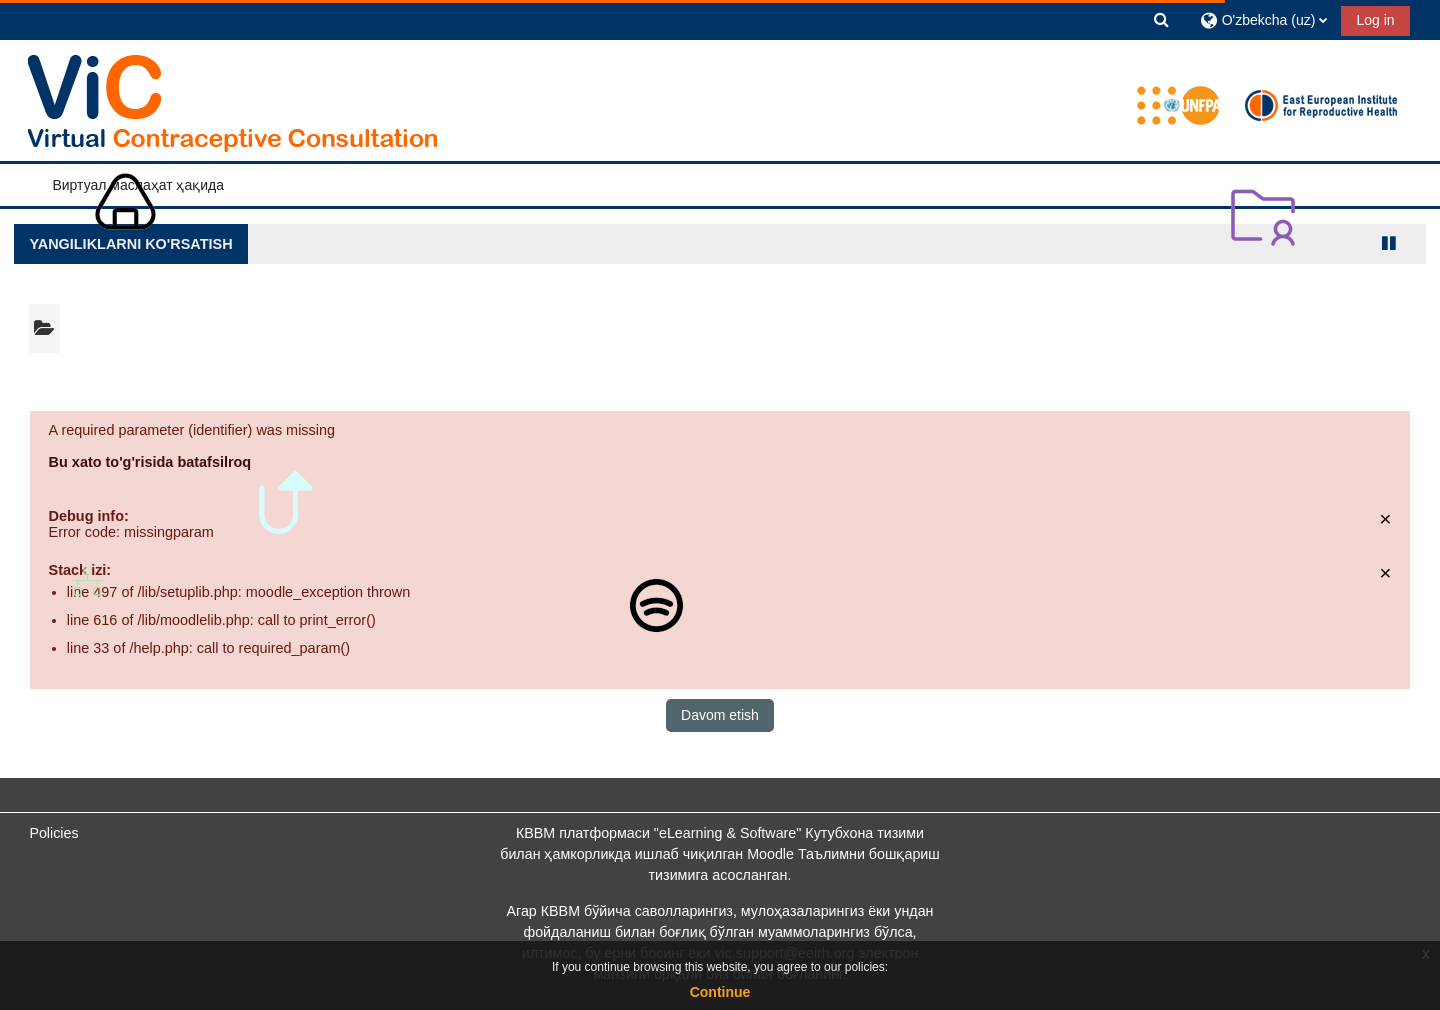 Image resolution: width=1440 pixels, height=1010 pixels. What do you see at coordinates (87, 581) in the screenshot?
I see `view network topology or connections` at bounding box center [87, 581].